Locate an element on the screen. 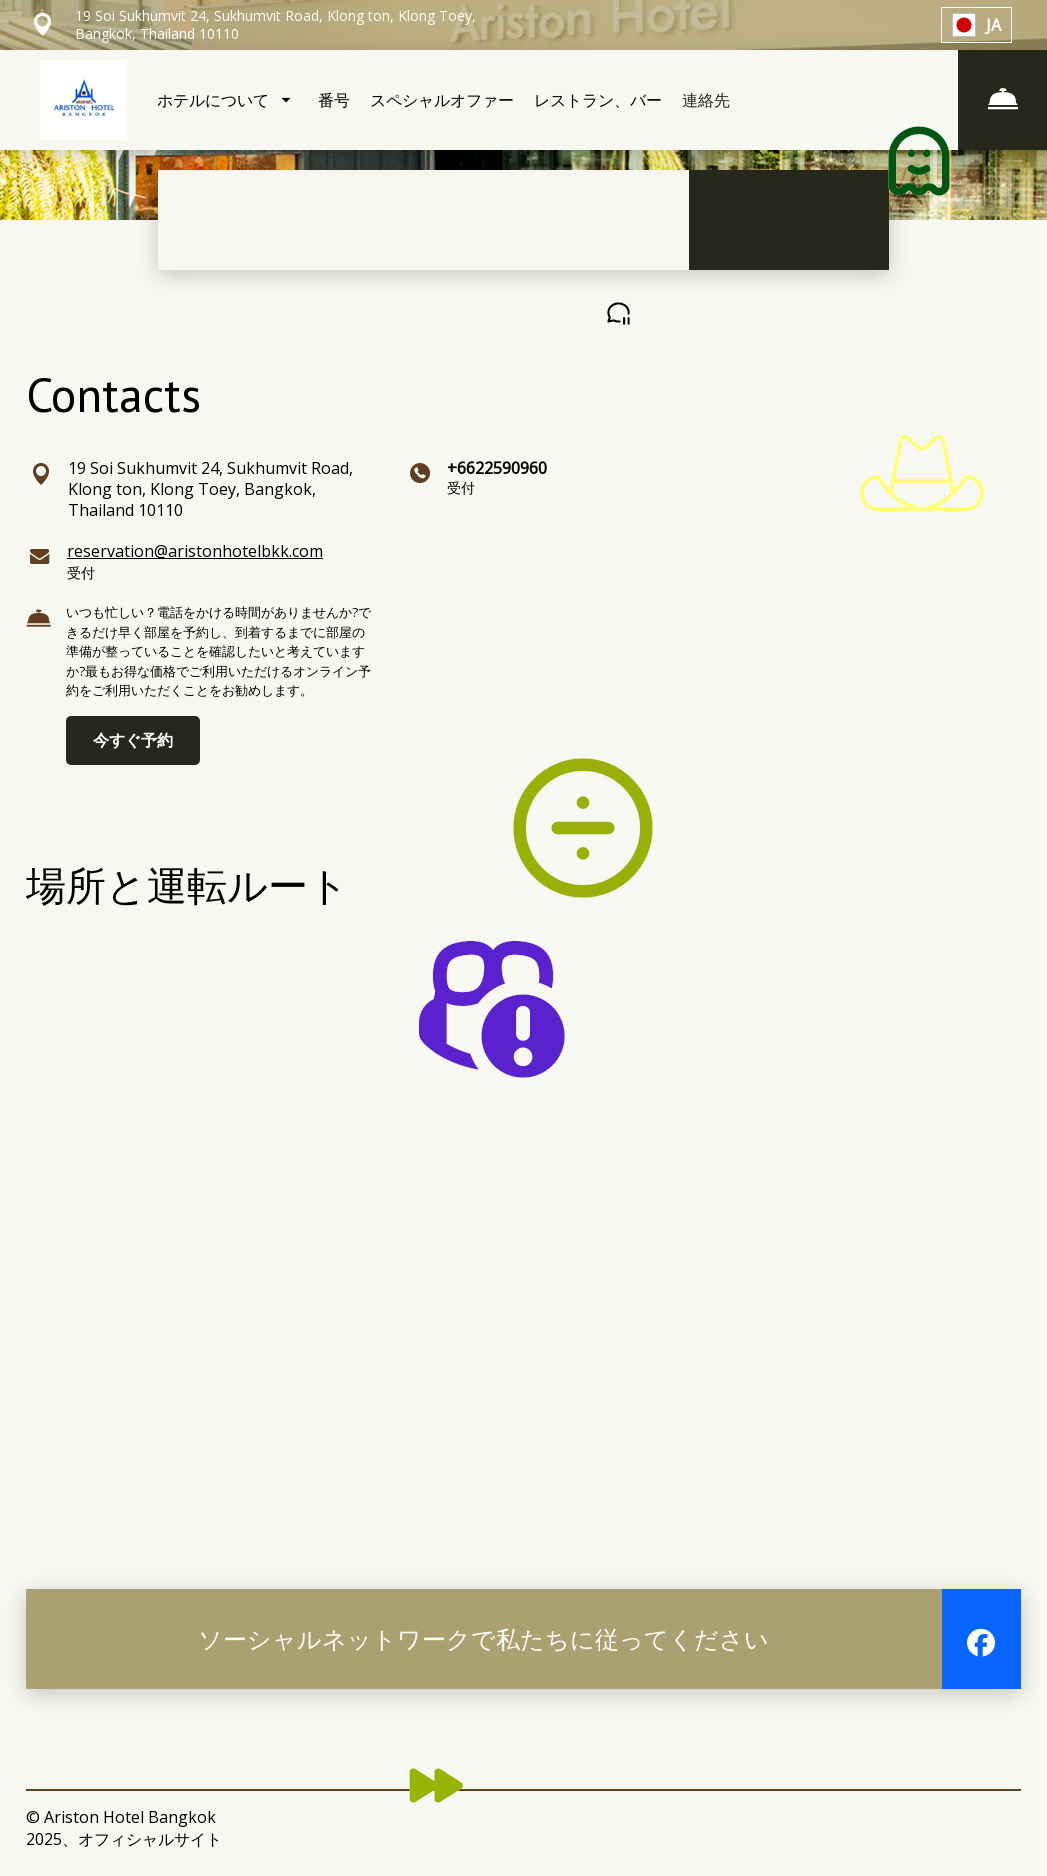  skip forward in media playback is located at coordinates (432, 1785).